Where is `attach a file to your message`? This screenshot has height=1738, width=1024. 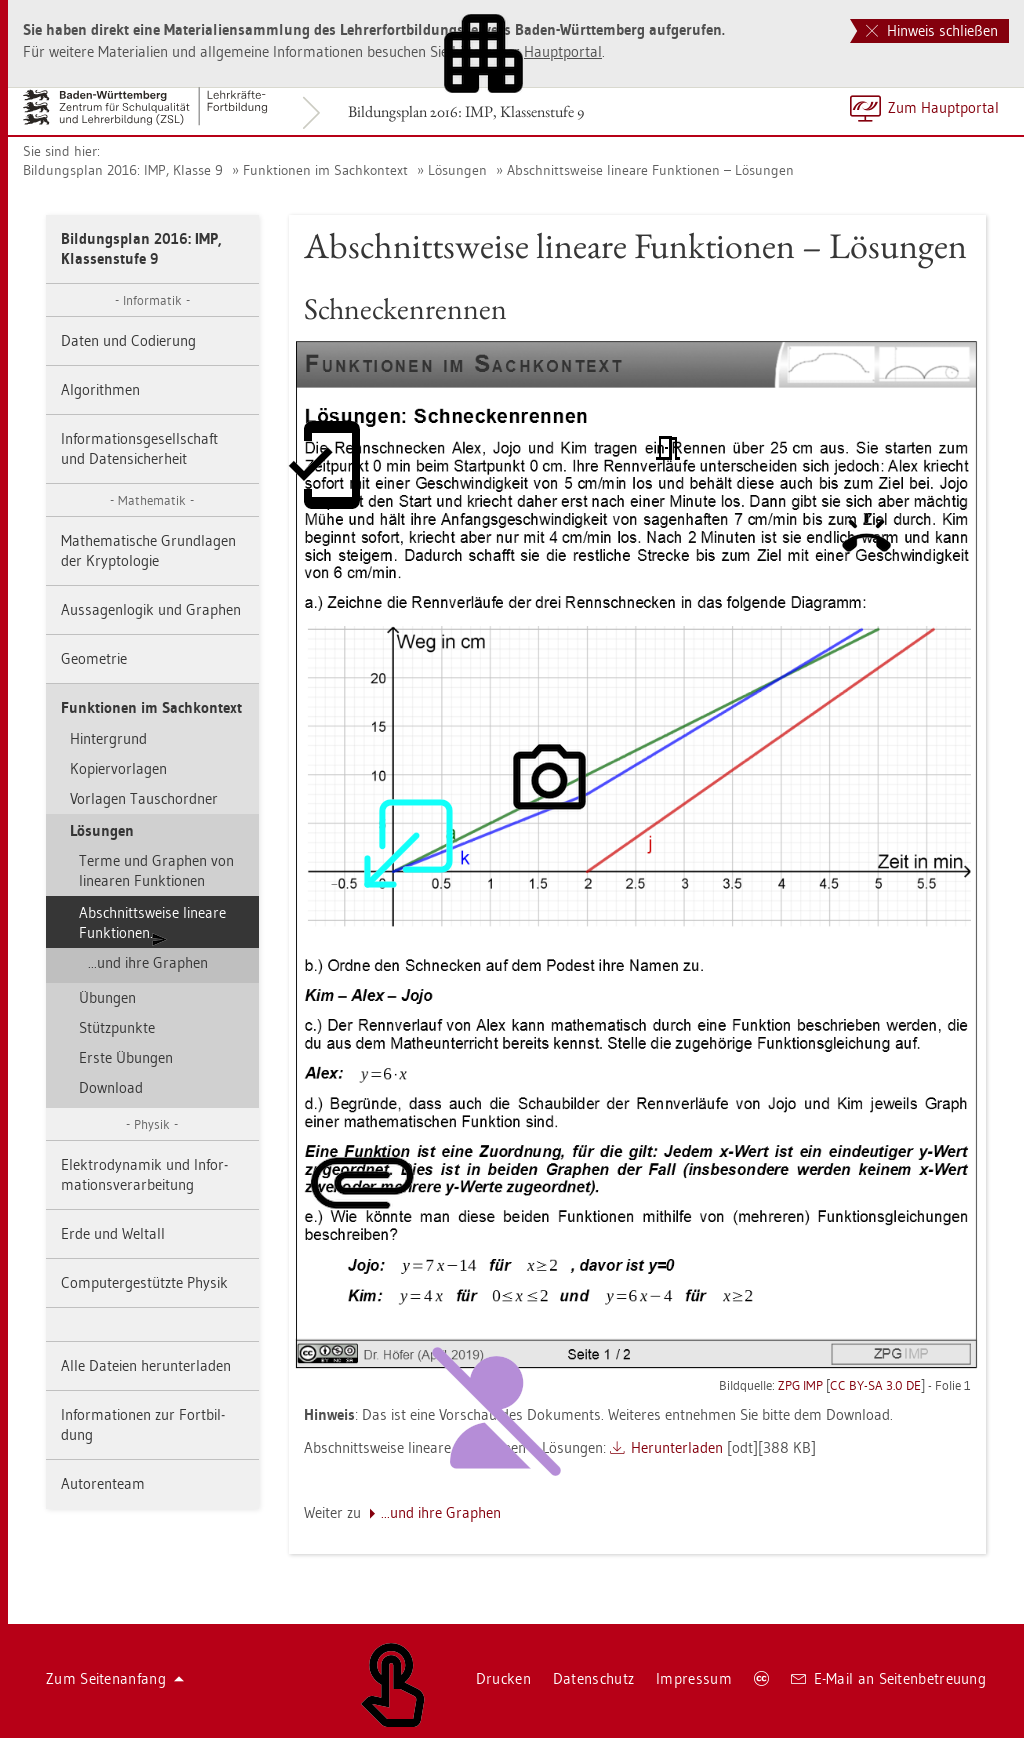 attach a file to your message is located at coordinates (360, 1183).